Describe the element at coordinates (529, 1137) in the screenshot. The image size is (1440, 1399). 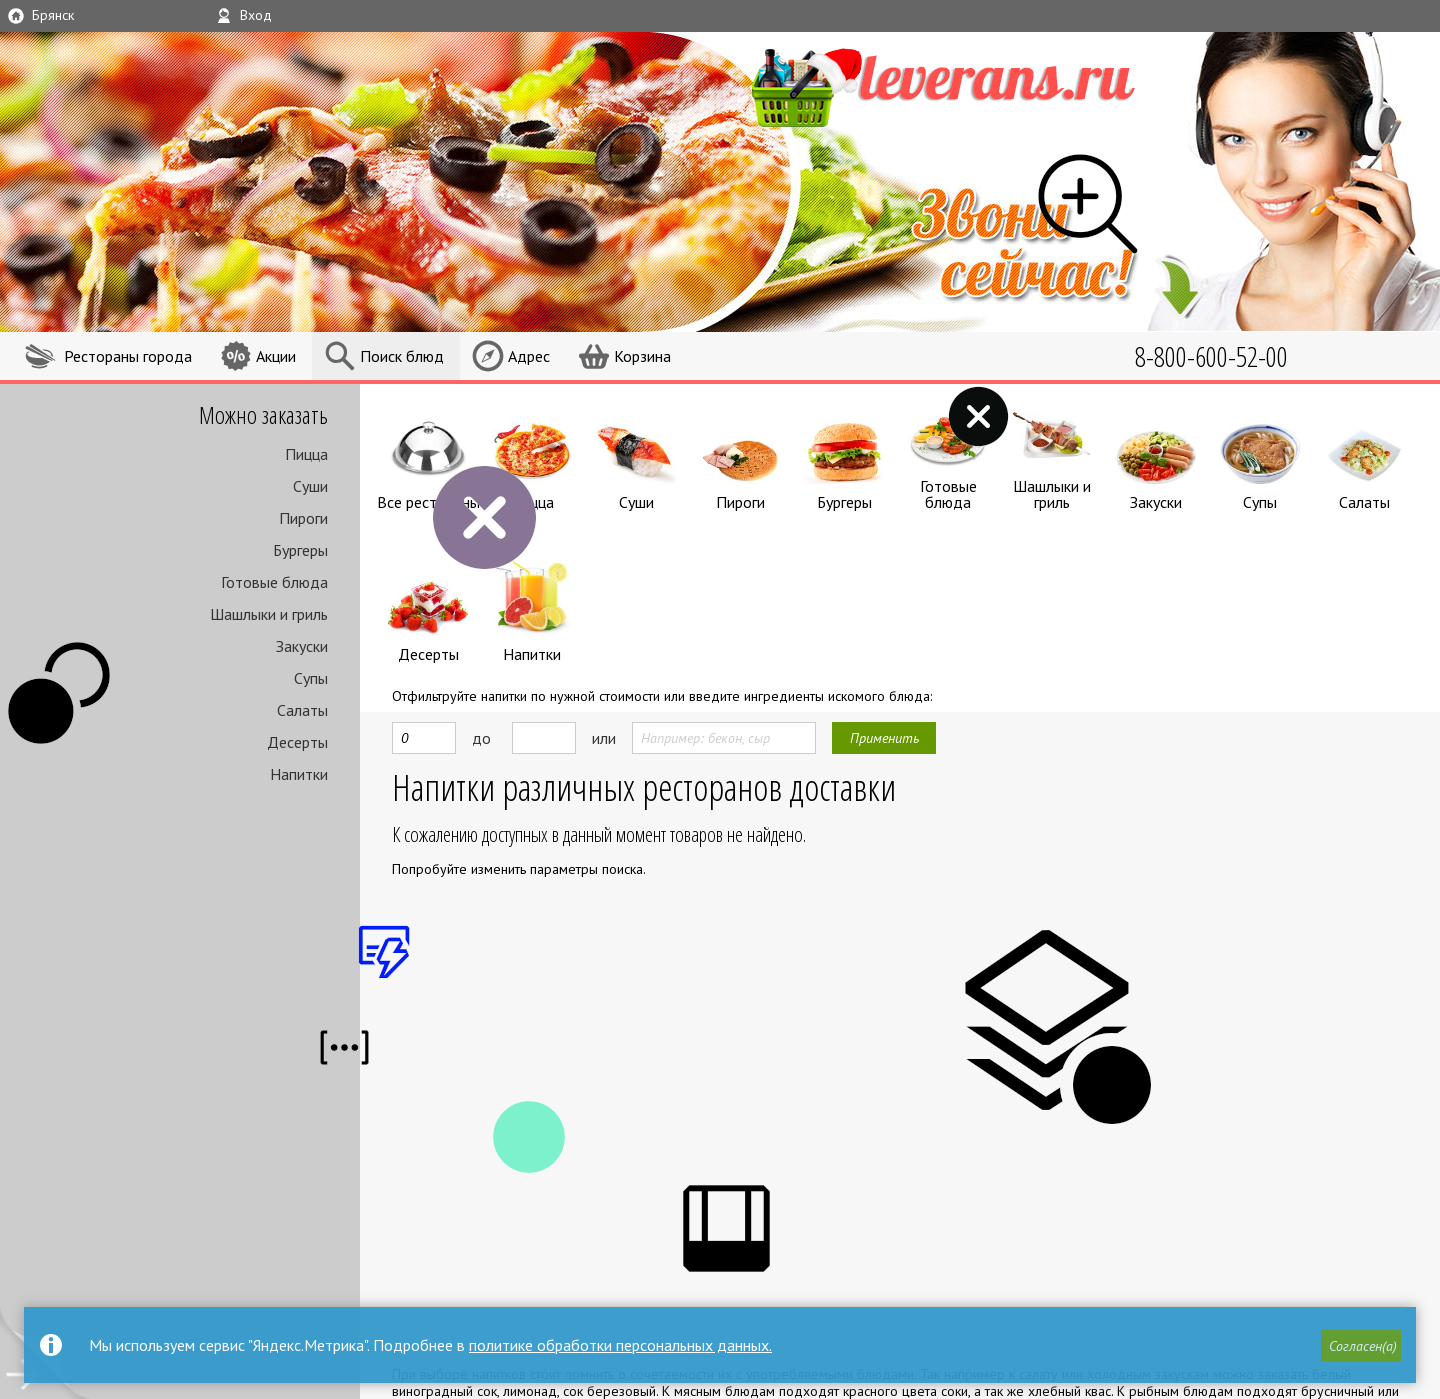
I see `indicates a selected or active state` at that location.